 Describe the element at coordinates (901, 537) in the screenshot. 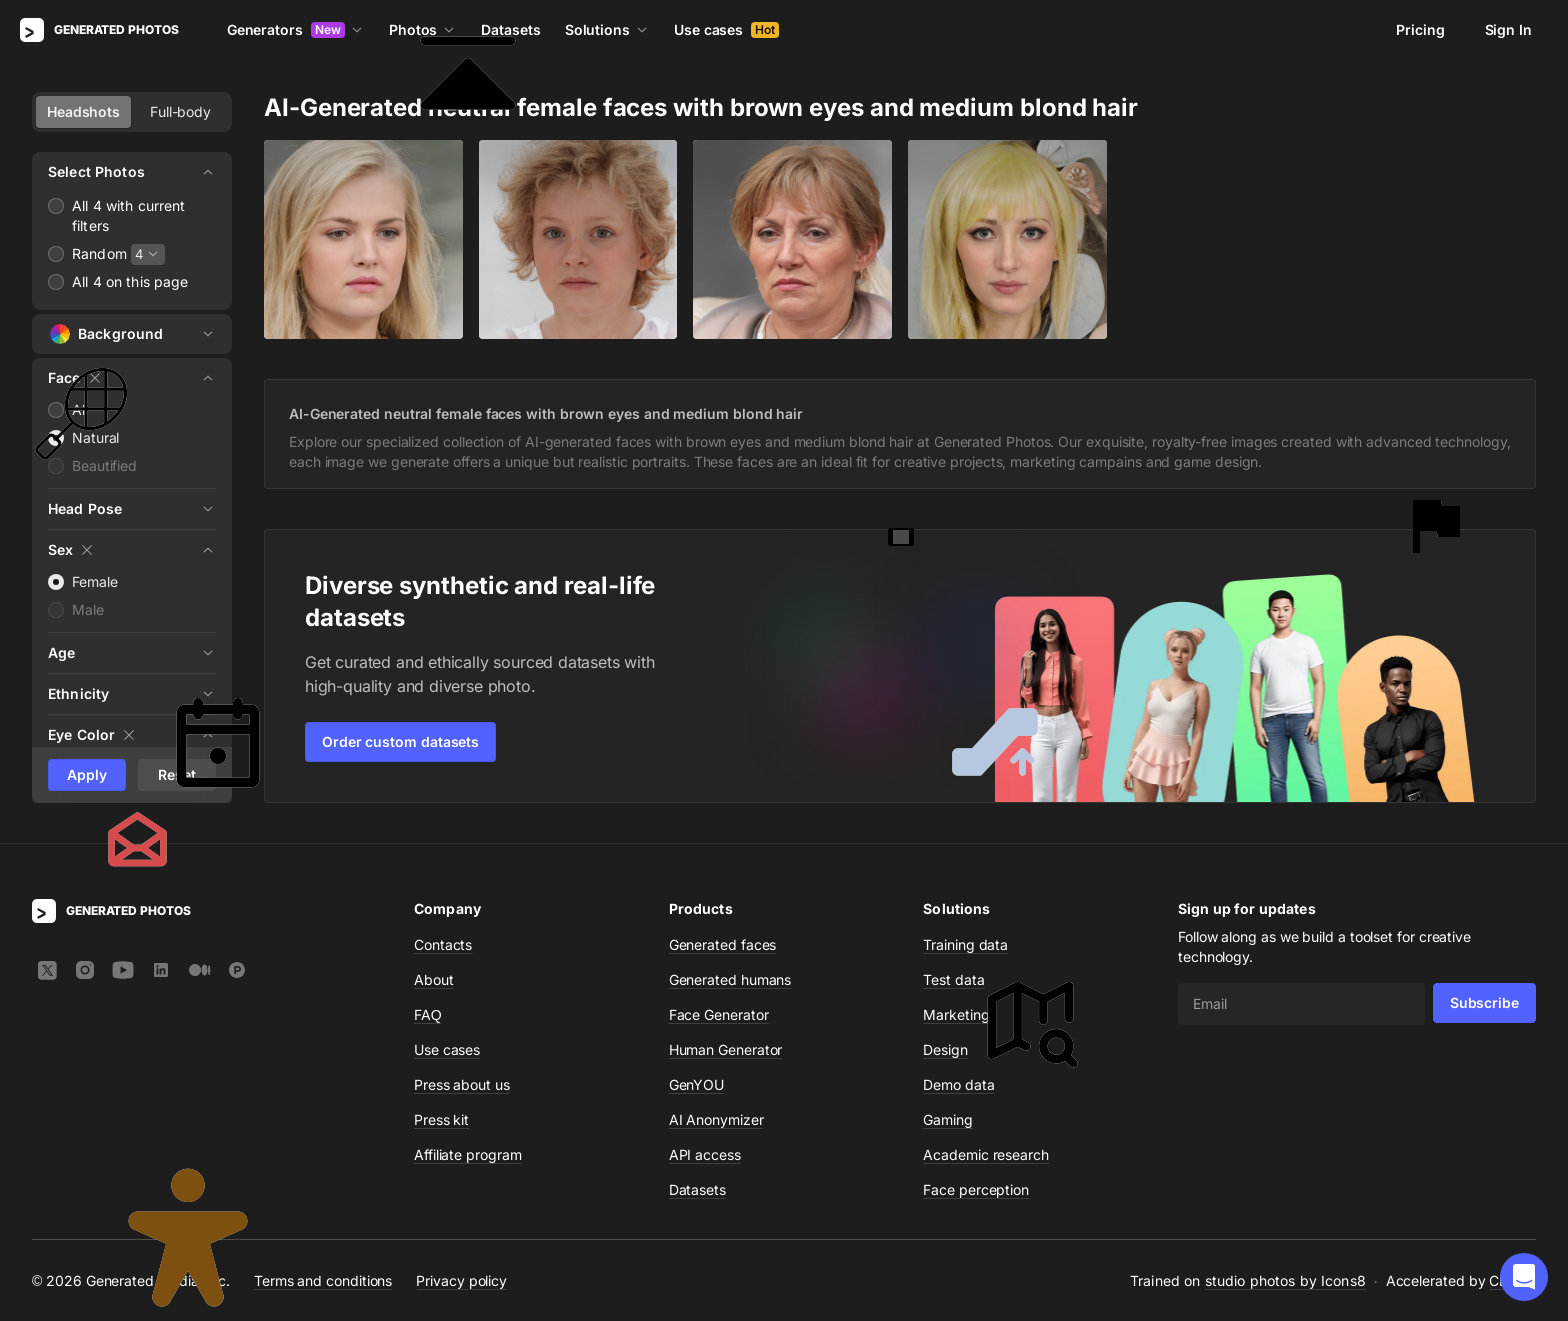

I see `switch to tablet view or layout` at that location.